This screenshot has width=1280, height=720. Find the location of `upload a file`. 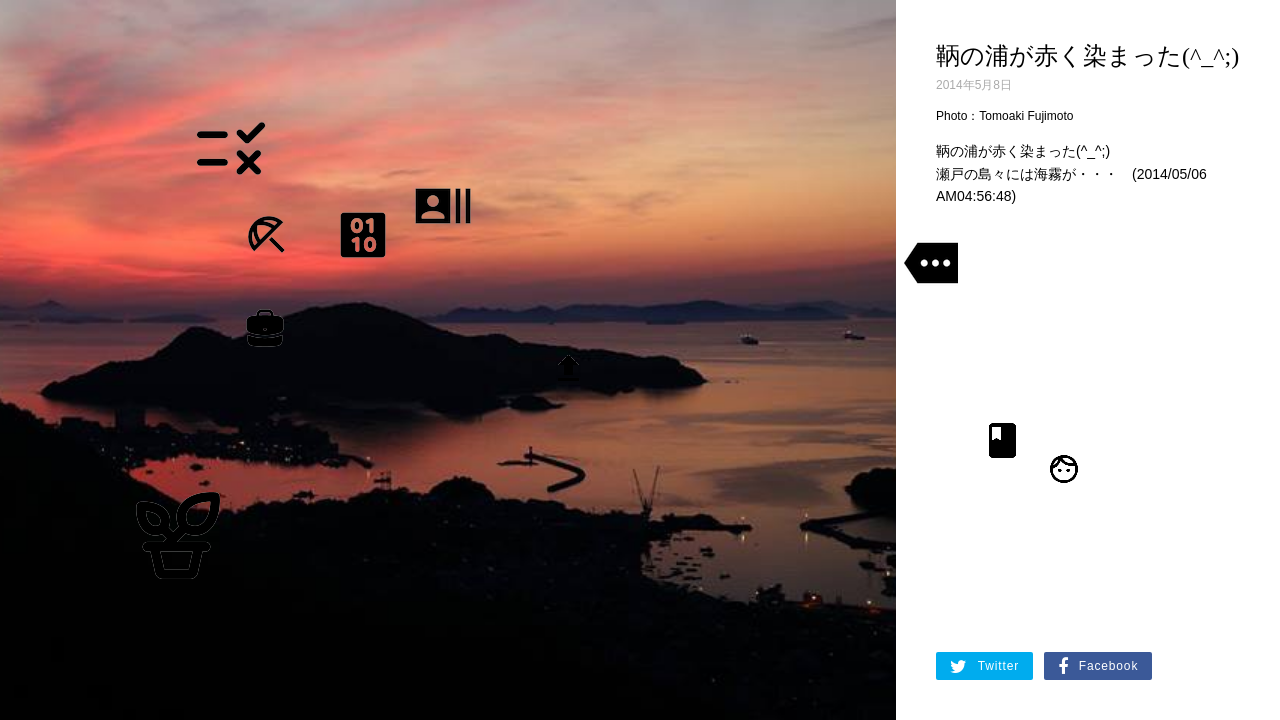

upload a file is located at coordinates (568, 368).